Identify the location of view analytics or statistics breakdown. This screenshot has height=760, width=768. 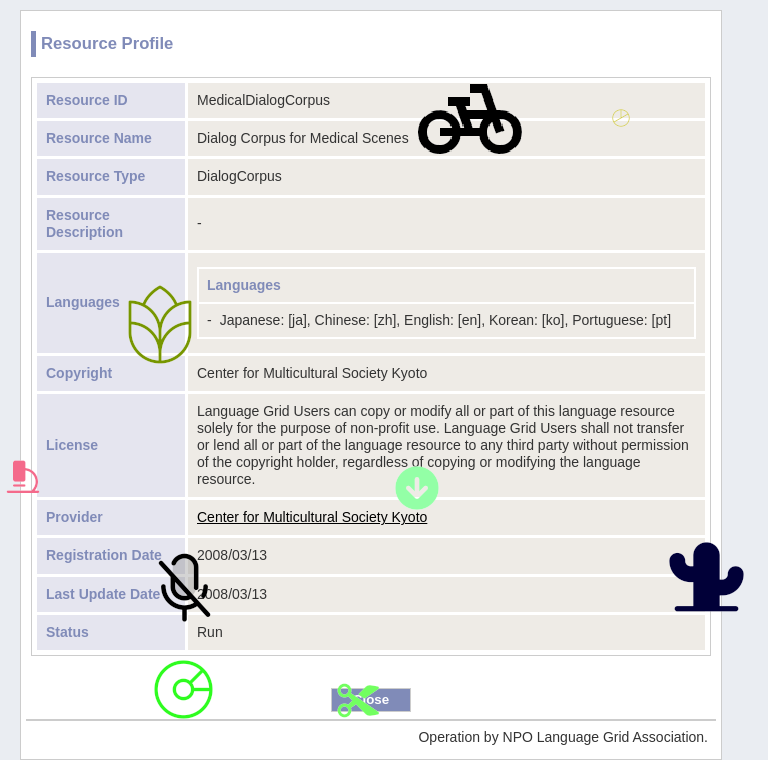
(621, 118).